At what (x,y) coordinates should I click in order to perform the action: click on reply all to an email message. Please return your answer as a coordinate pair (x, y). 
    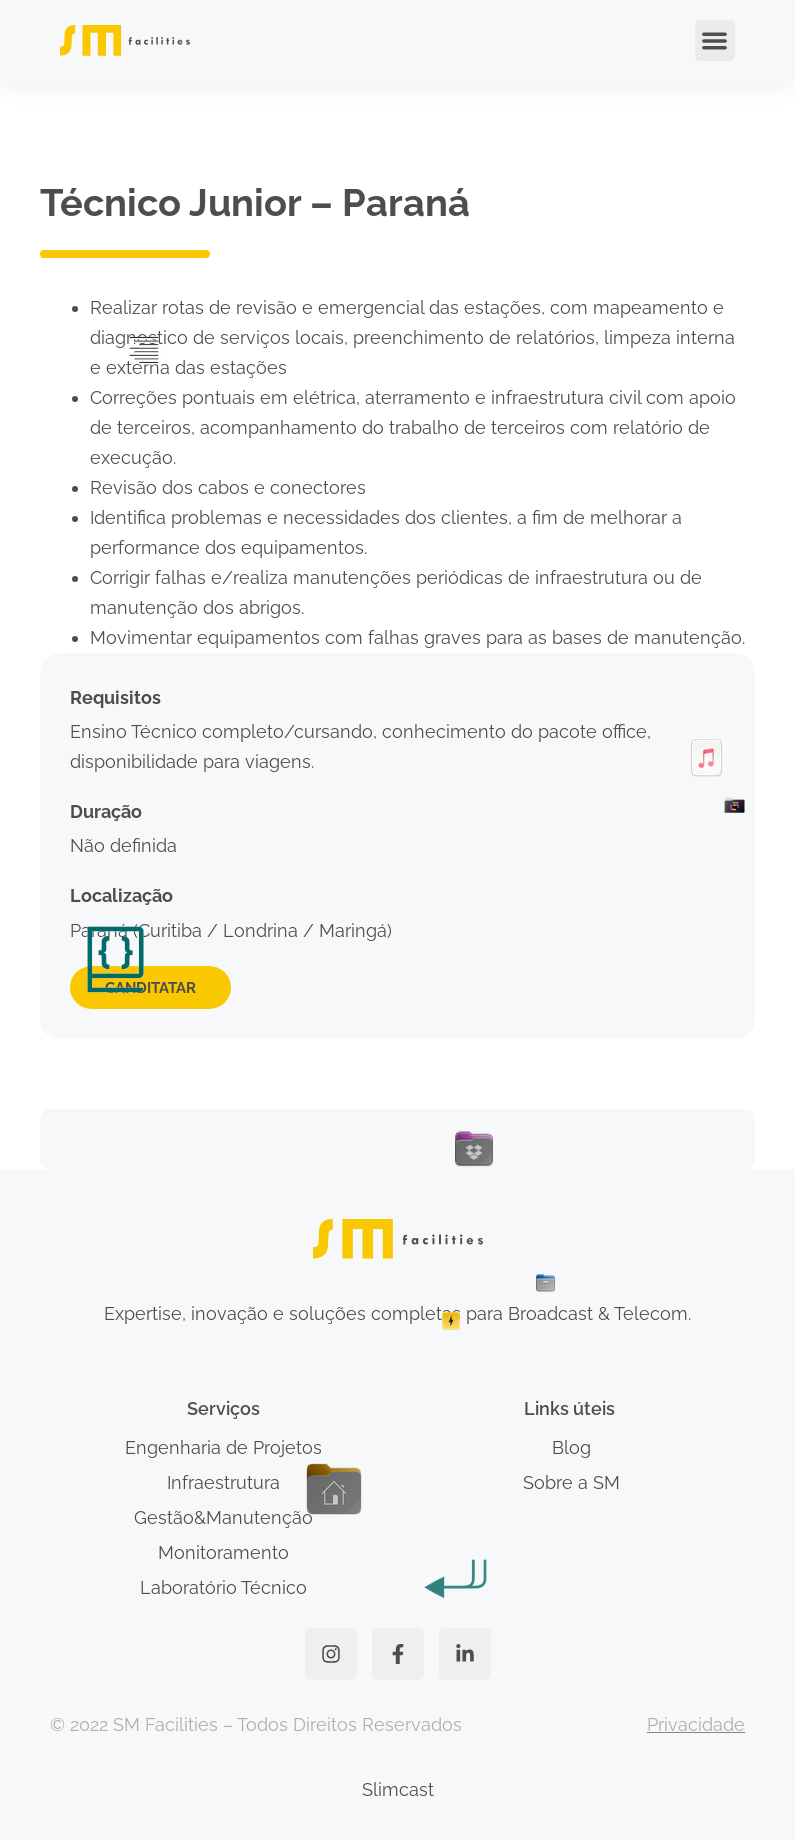
    Looking at the image, I should click on (454, 1578).